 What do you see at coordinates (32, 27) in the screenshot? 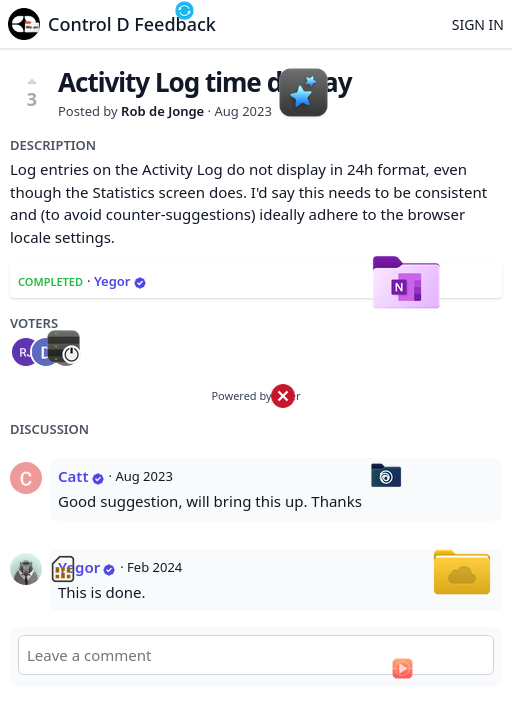
I see `folder containing maven project files` at bounding box center [32, 27].